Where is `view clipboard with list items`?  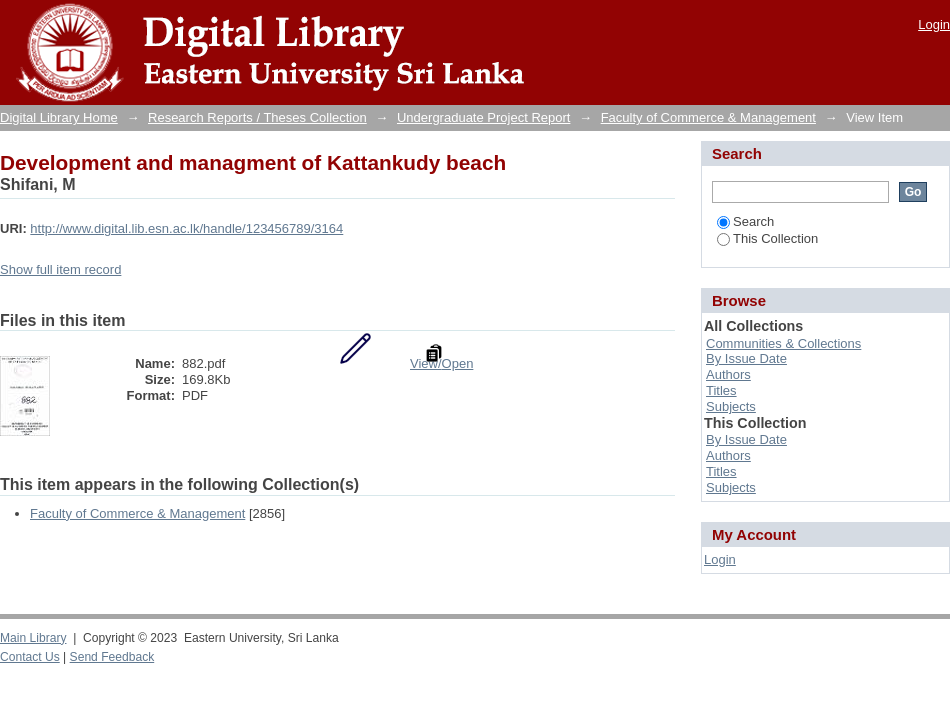
view clipboard with list items is located at coordinates (434, 353).